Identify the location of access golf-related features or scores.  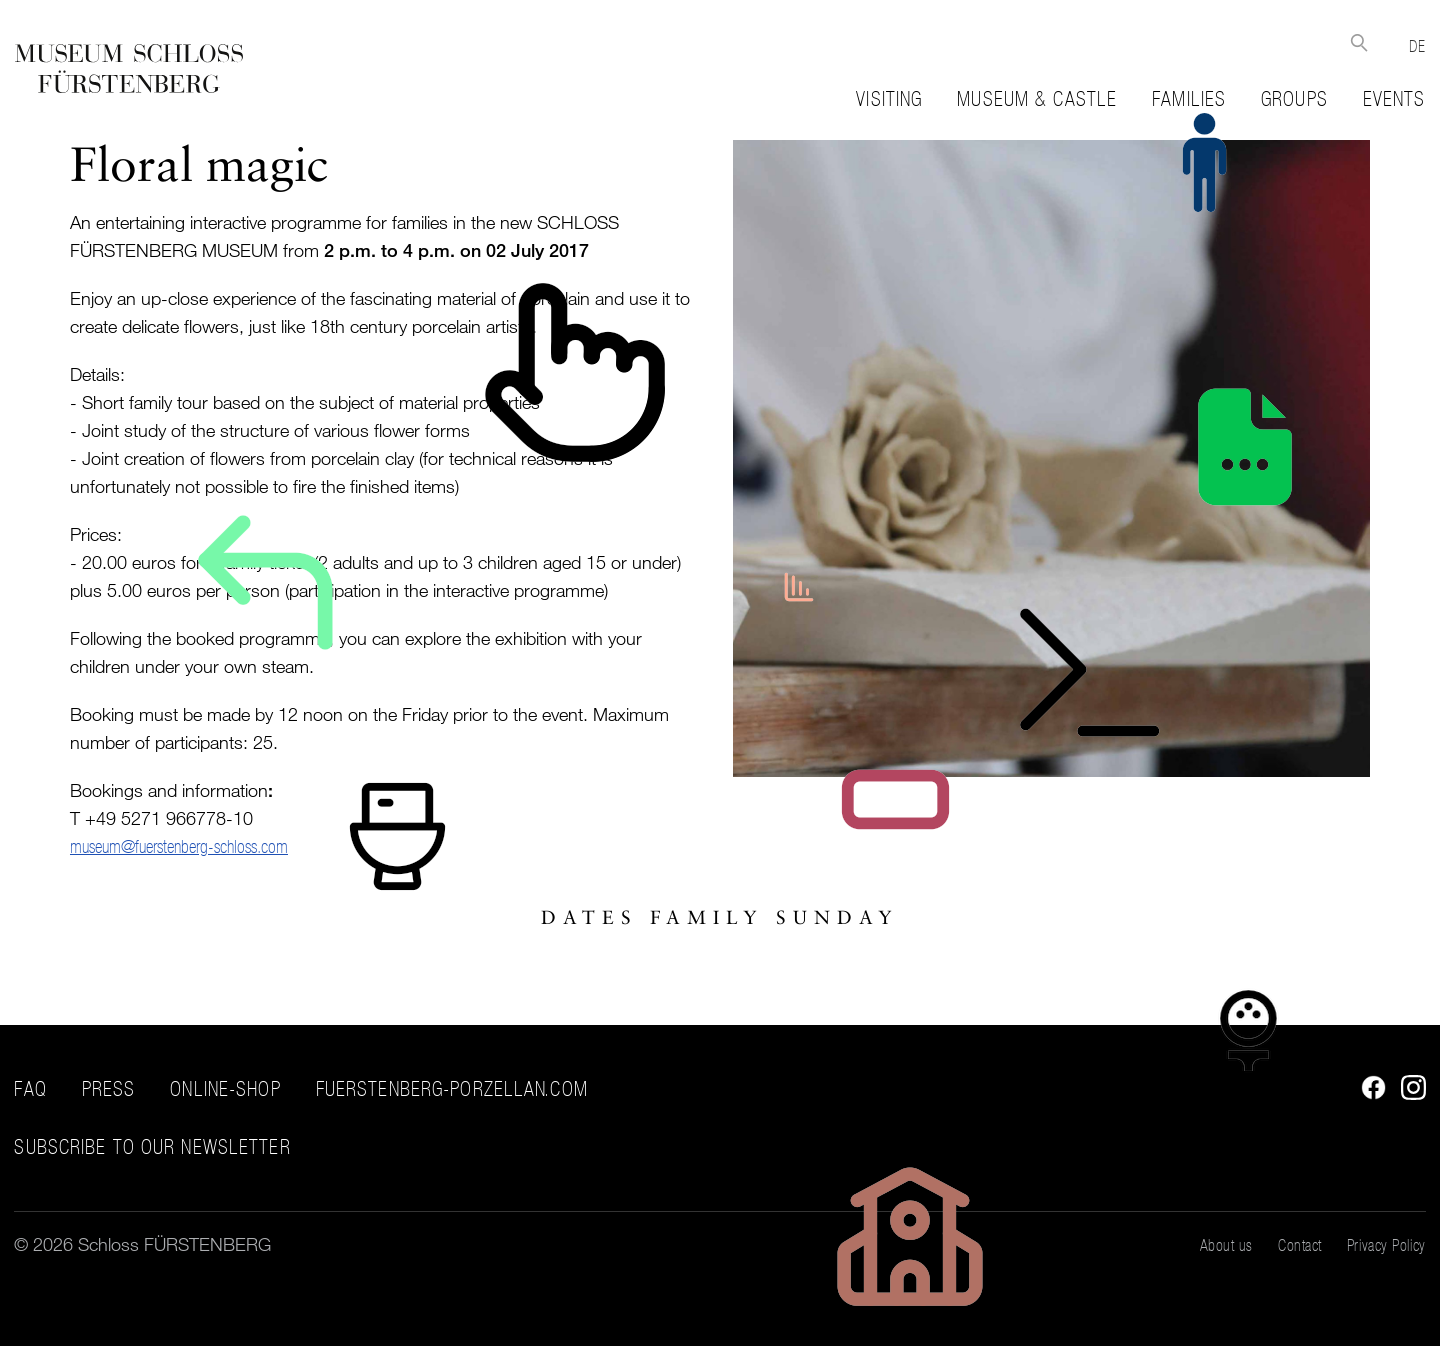
(1248, 1030).